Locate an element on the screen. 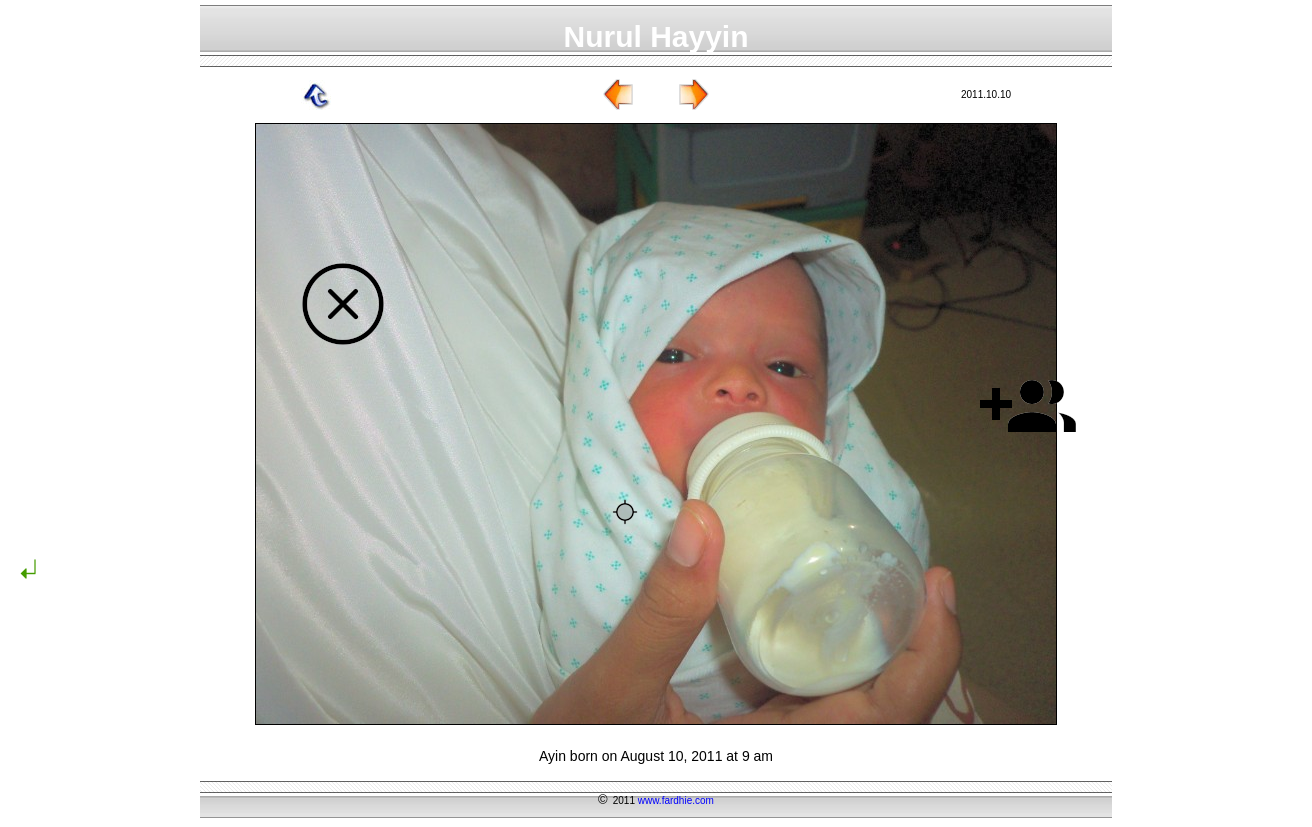 The height and width of the screenshot is (827, 1312). close or dismiss a dialog is located at coordinates (343, 304).